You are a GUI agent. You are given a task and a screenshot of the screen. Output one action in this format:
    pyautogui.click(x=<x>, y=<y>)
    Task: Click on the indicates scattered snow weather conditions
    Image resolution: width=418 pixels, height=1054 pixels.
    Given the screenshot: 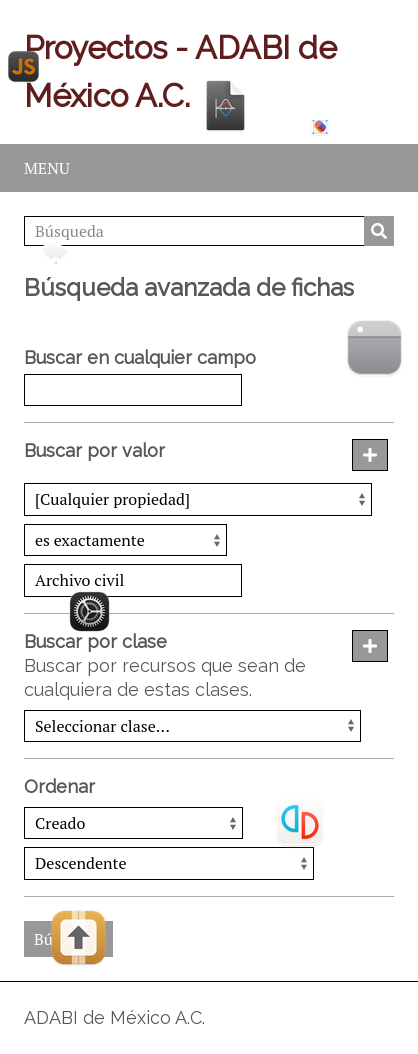 What is the action you would take?
    pyautogui.click(x=55, y=252)
    